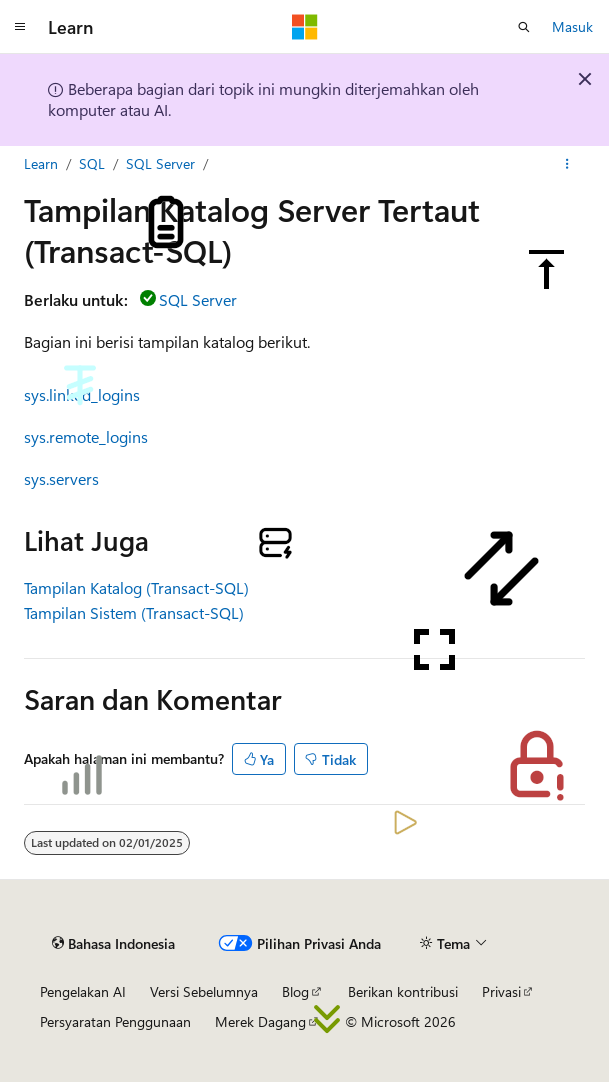 The width and height of the screenshot is (609, 1082). What do you see at coordinates (537, 764) in the screenshot?
I see `security alert or warning detected` at bounding box center [537, 764].